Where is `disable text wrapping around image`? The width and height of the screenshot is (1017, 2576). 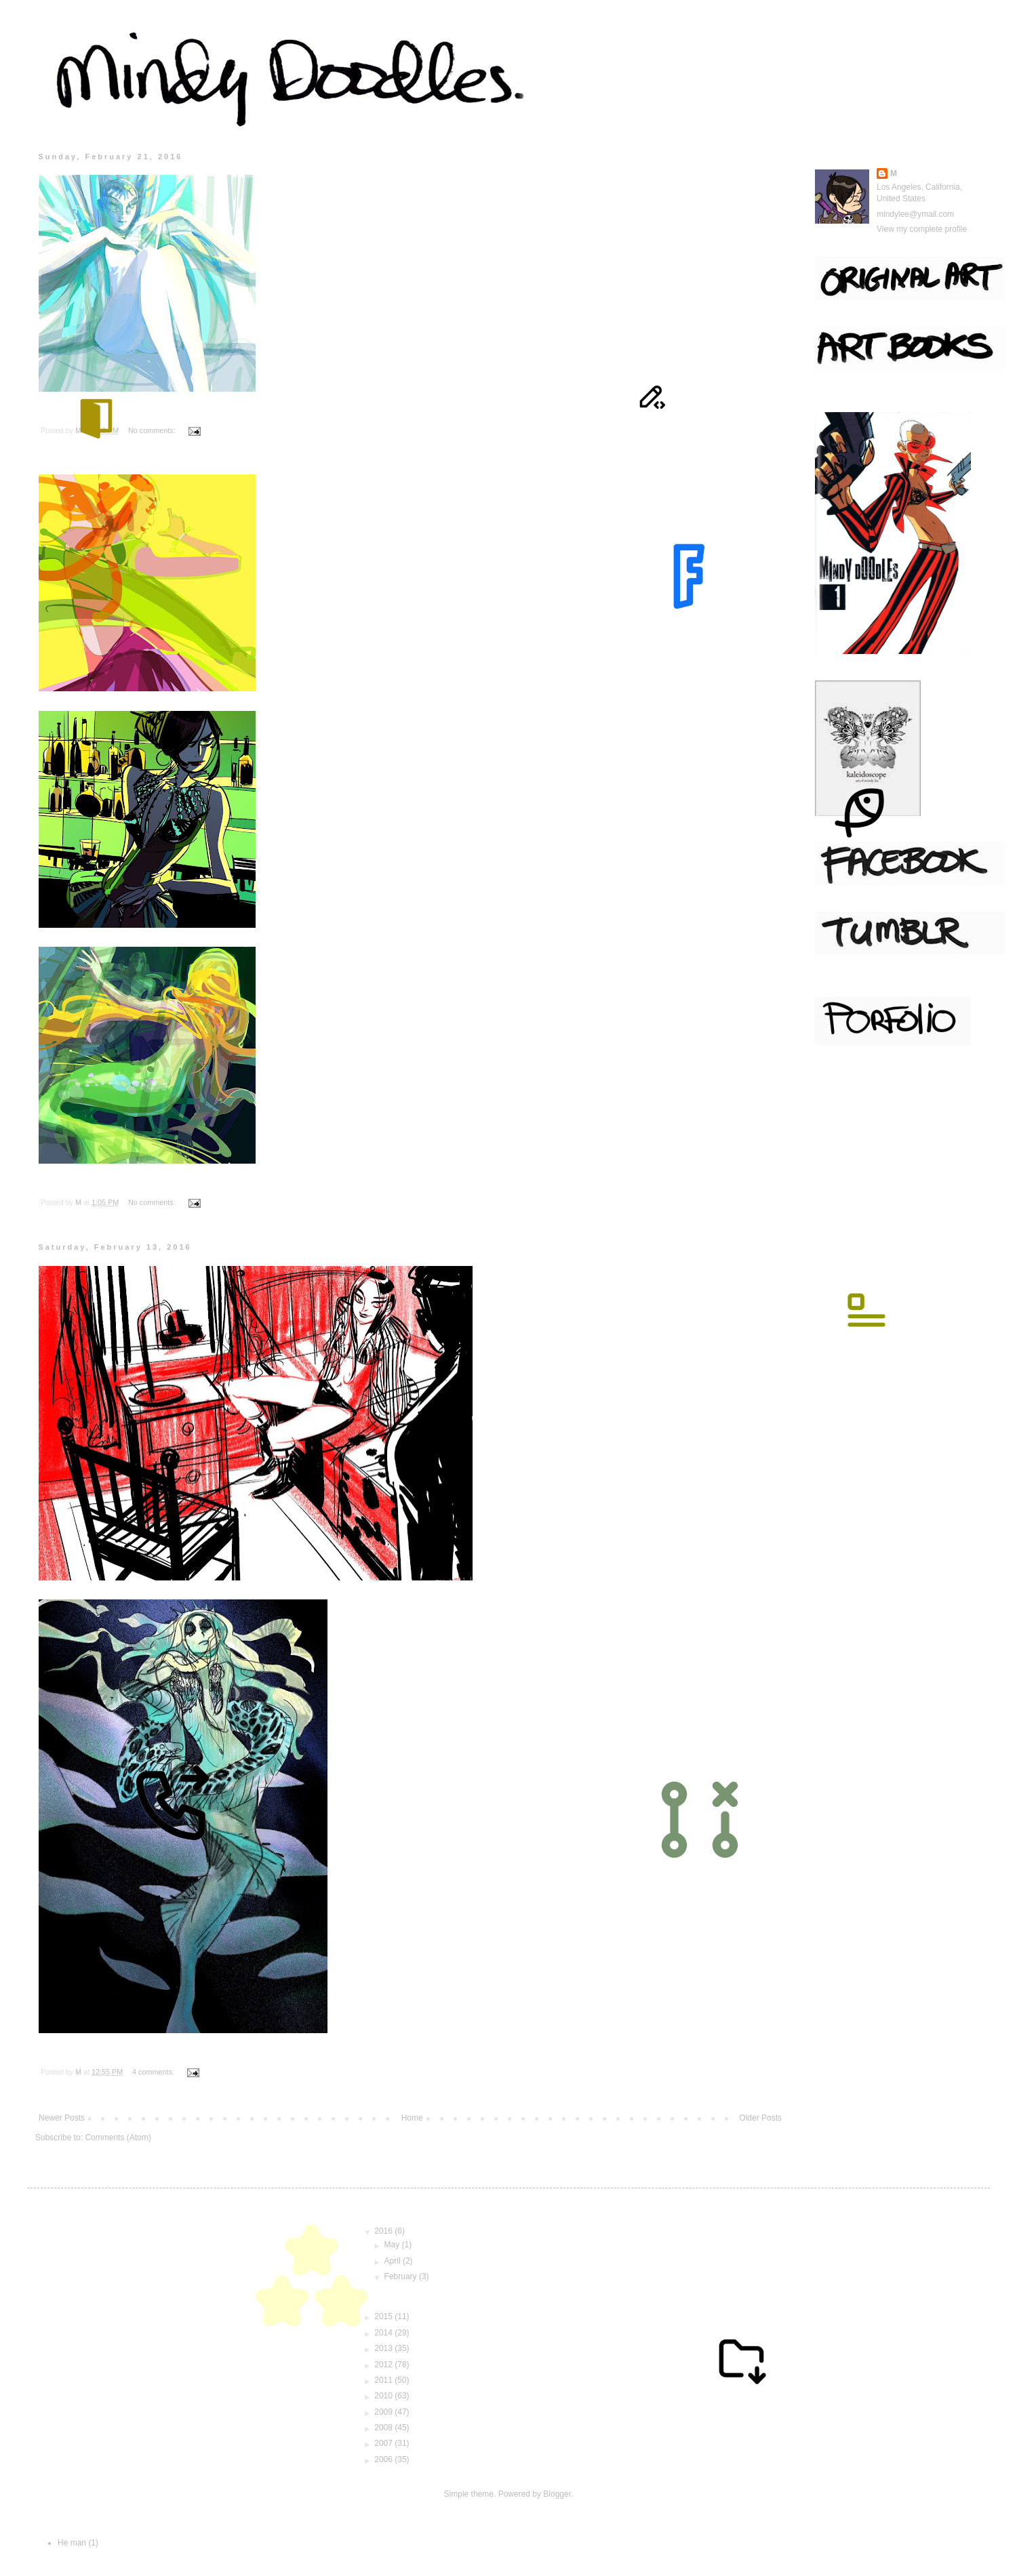
disable text wrapping around image is located at coordinates (866, 1310).